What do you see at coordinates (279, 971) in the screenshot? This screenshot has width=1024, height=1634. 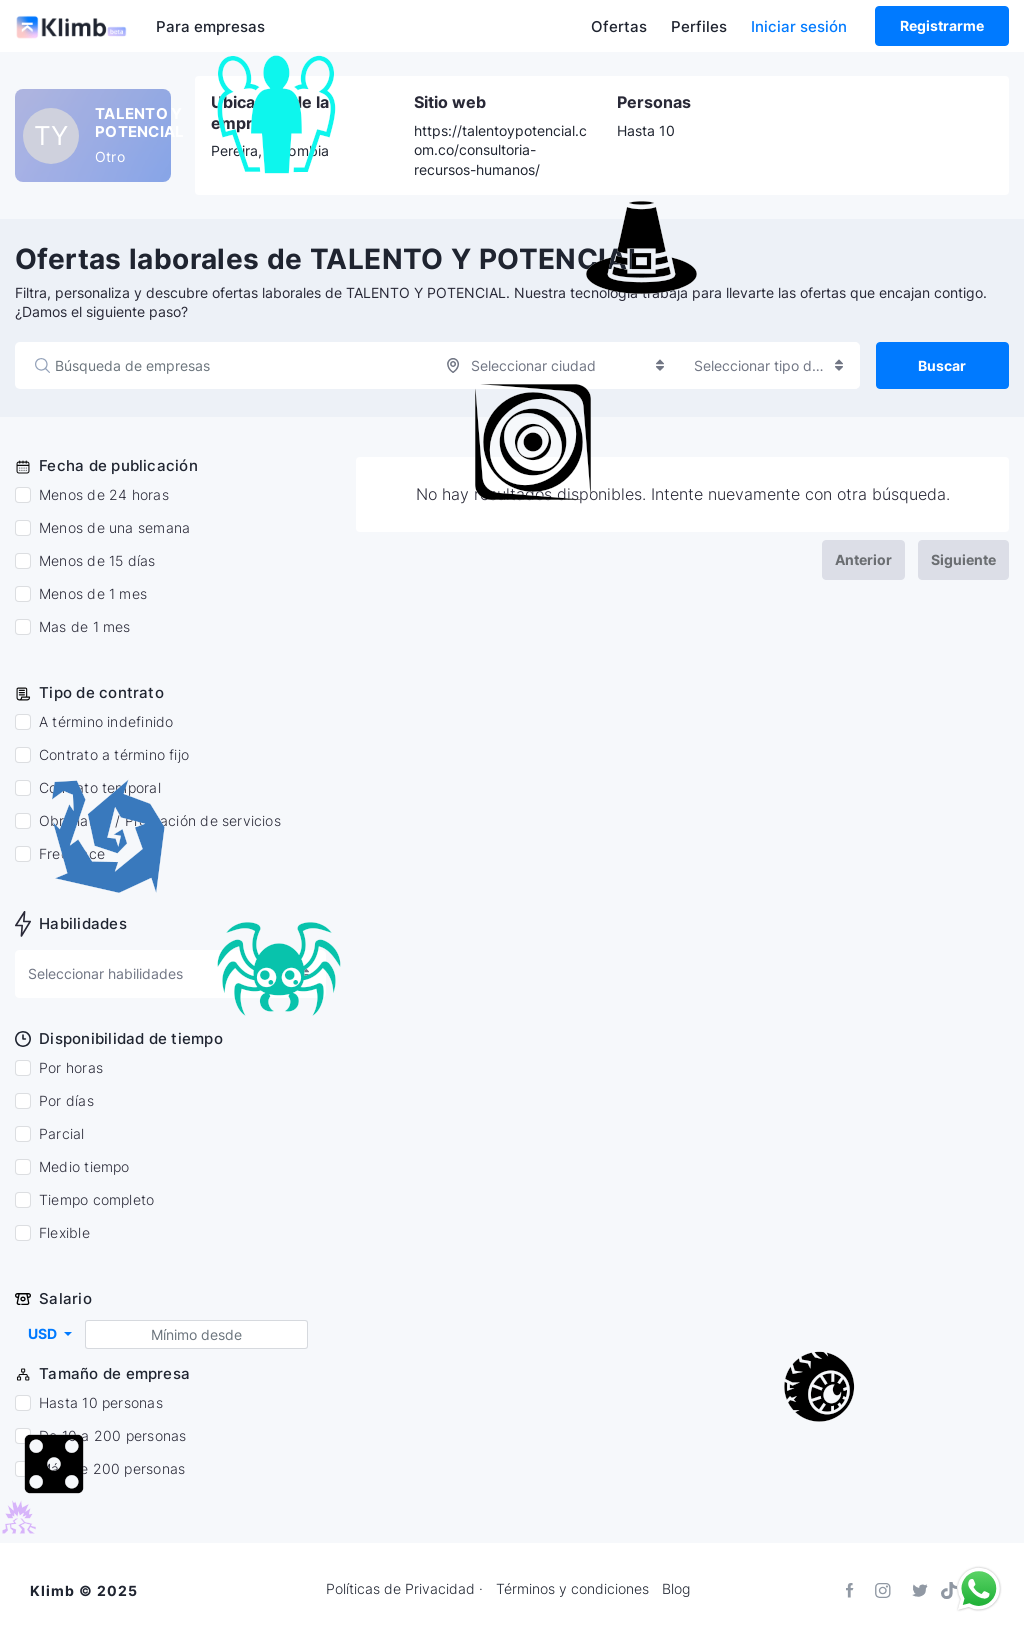 I see `indicates bug or pest-related content in a game` at bounding box center [279, 971].